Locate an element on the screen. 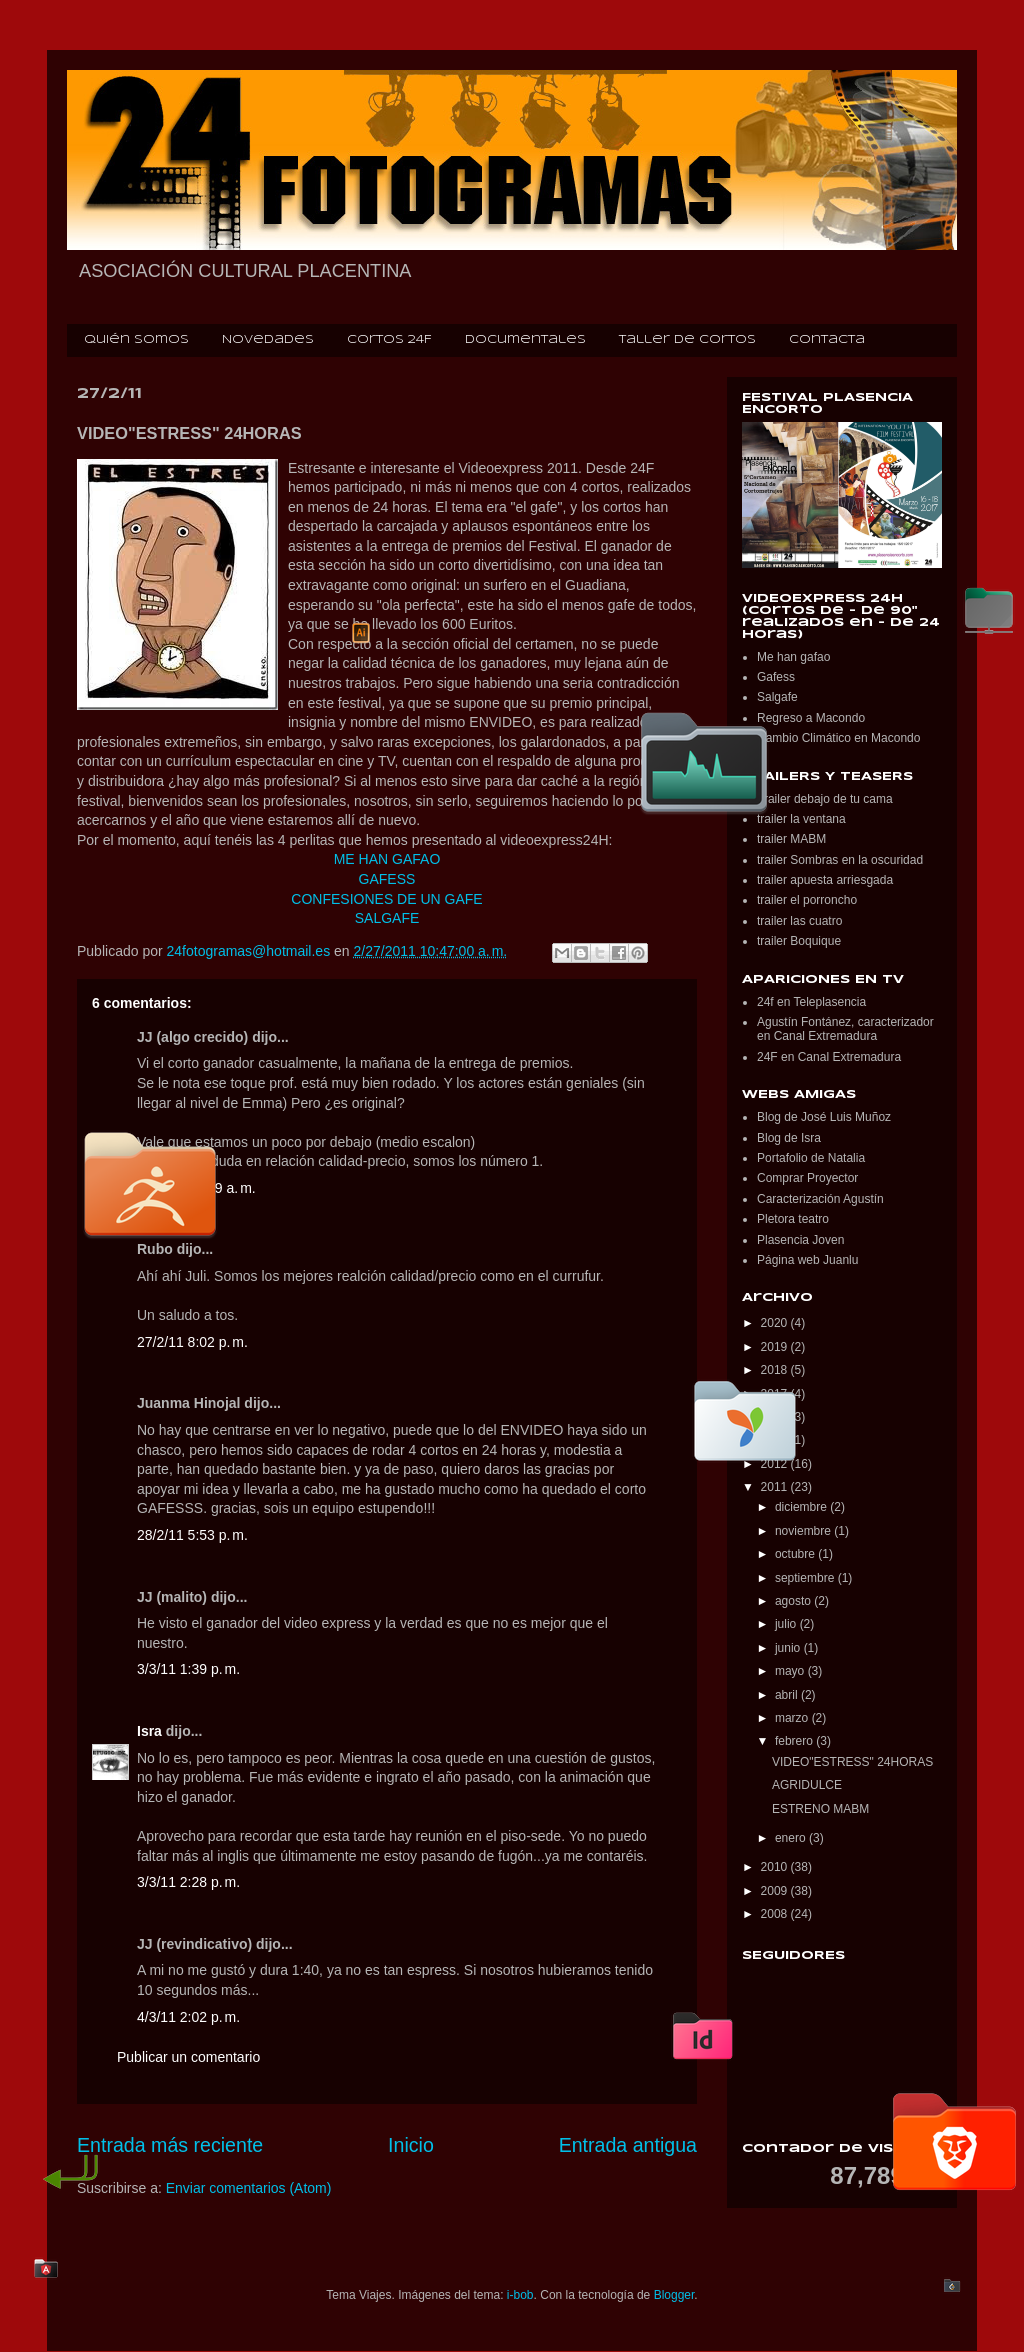  open Brave browser downloads folder is located at coordinates (954, 2145).